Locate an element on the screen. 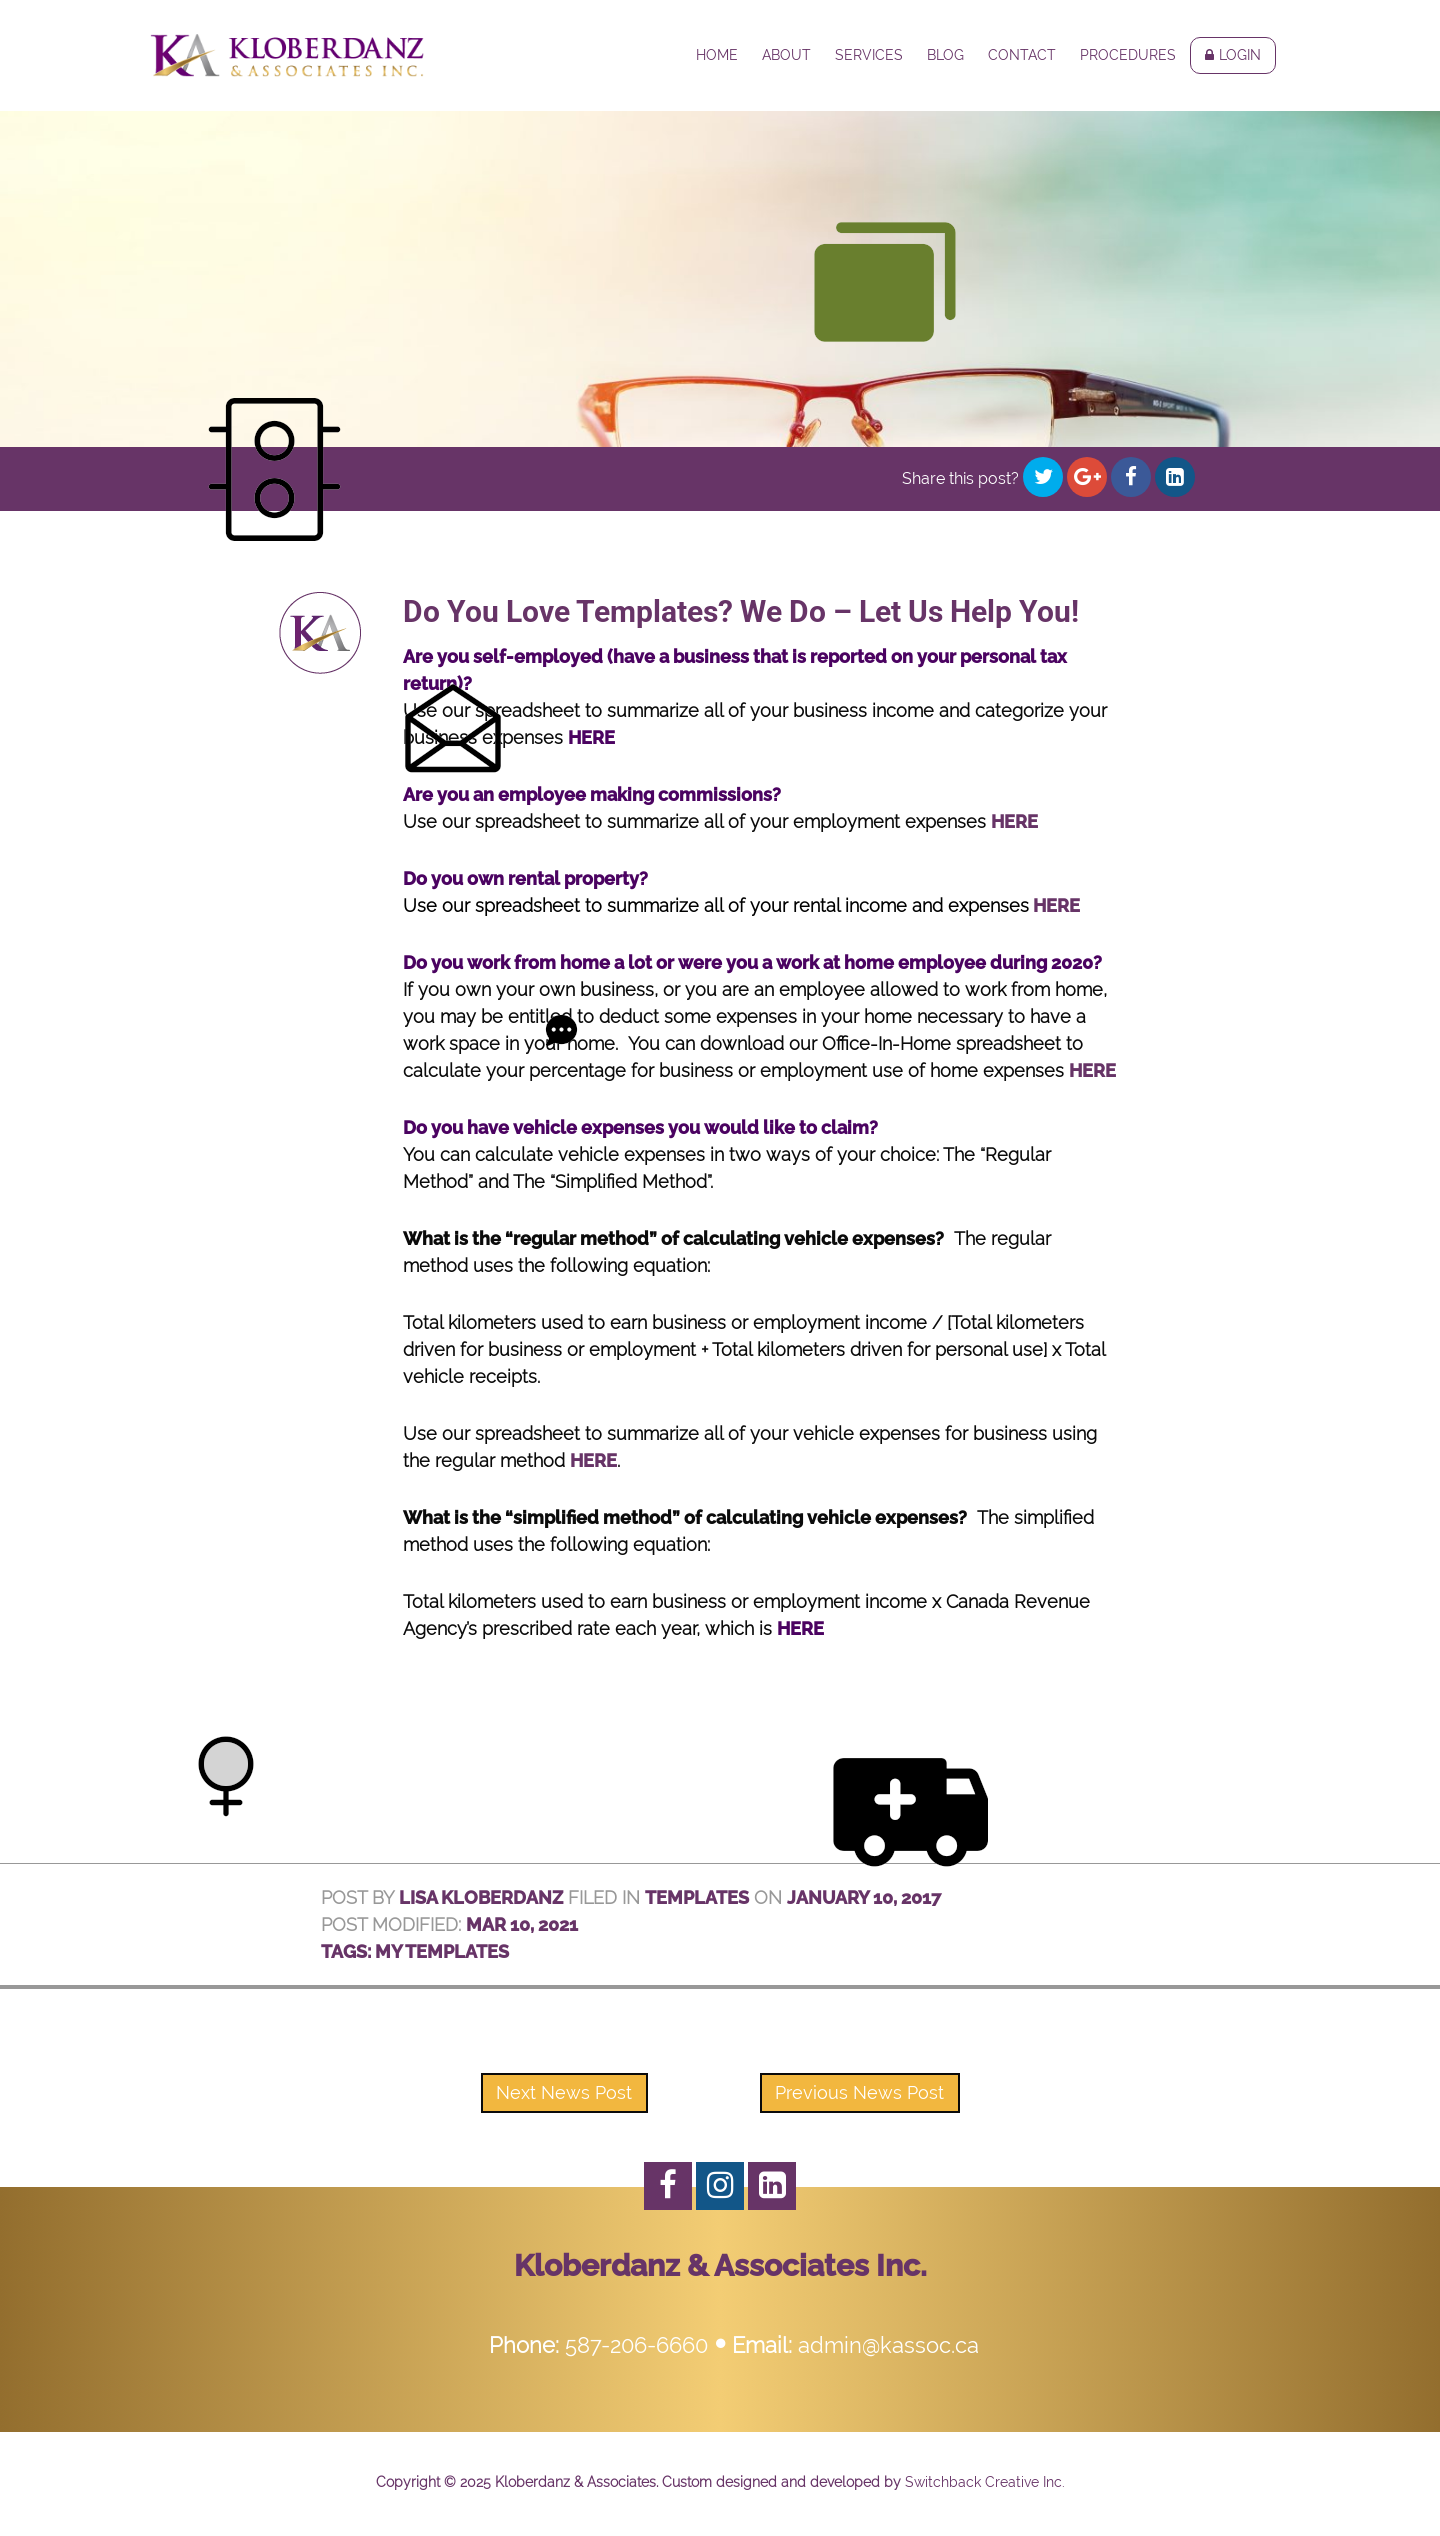 The width and height of the screenshot is (1440, 2536). view an opened or read email is located at coordinates (453, 732).